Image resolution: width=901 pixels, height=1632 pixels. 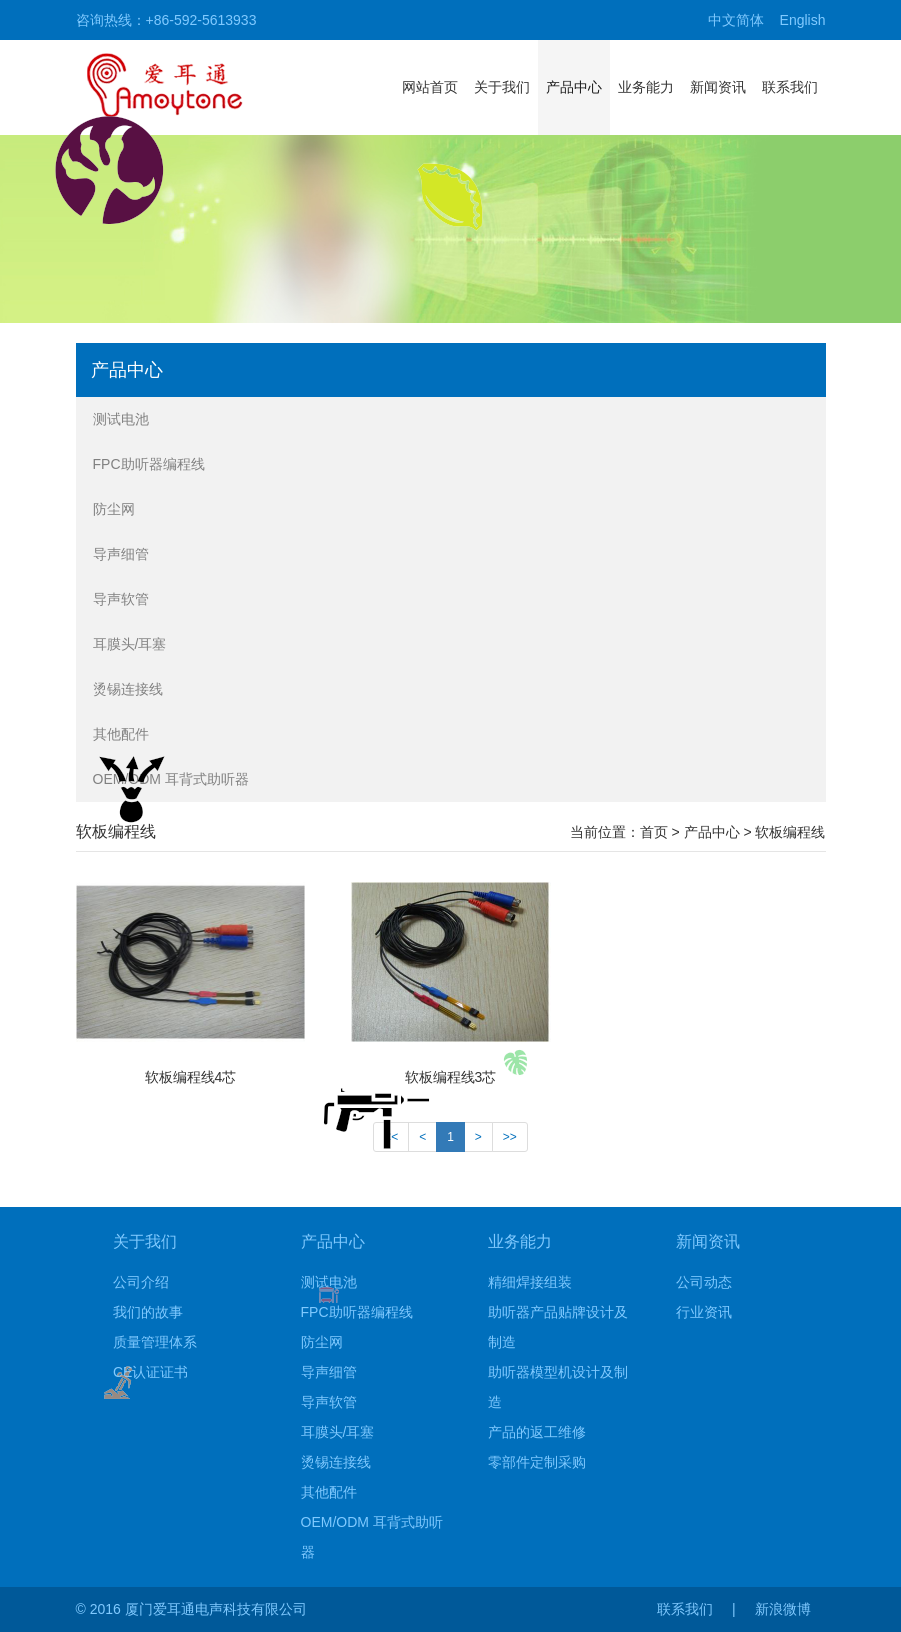 What do you see at coordinates (109, 170) in the screenshot?
I see `activate midnight claw ability` at bounding box center [109, 170].